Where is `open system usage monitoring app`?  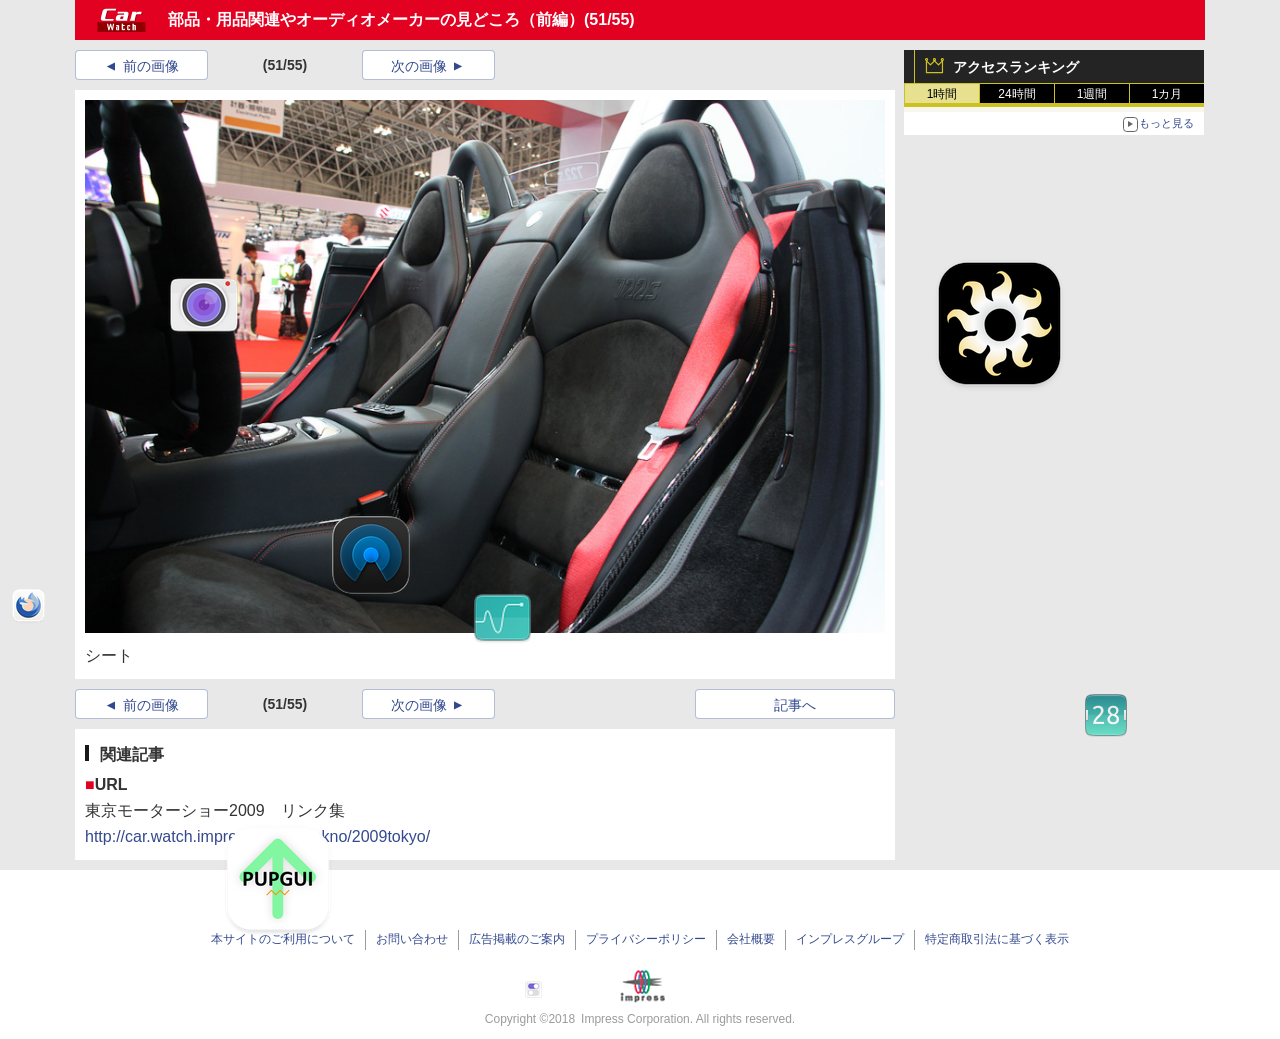 open system usage monitoring app is located at coordinates (502, 617).